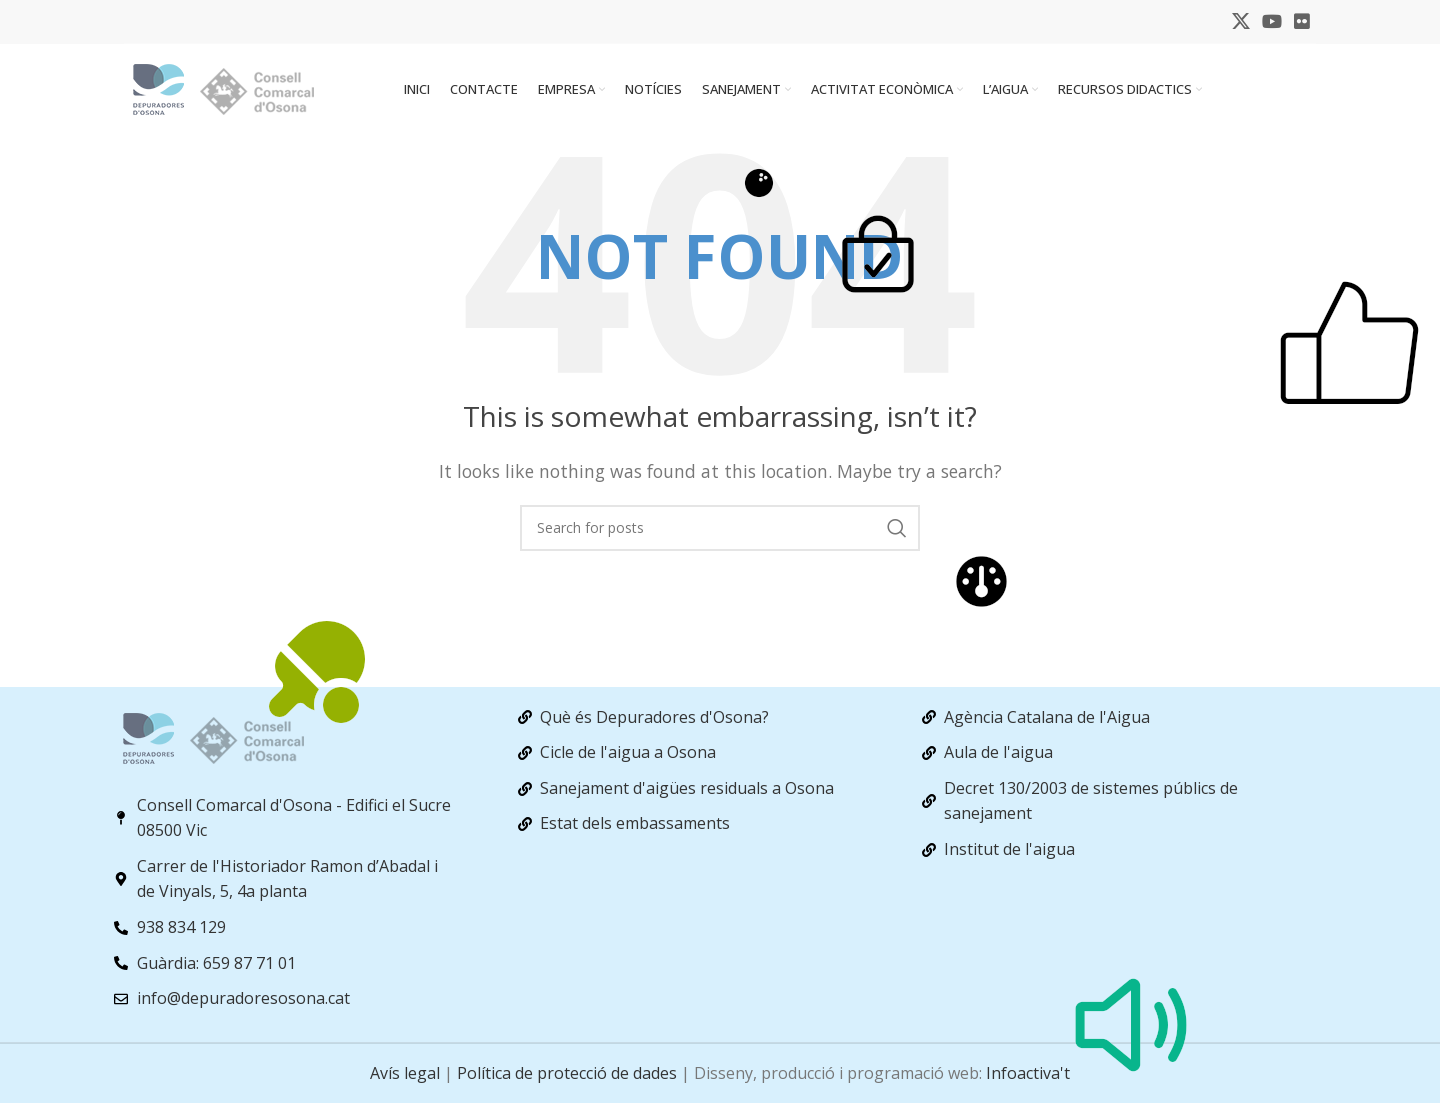 The height and width of the screenshot is (1103, 1440). What do you see at coordinates (759, 183) in the screenshot?
I see `access bowling or sports games` at bounding box center [759, 183].